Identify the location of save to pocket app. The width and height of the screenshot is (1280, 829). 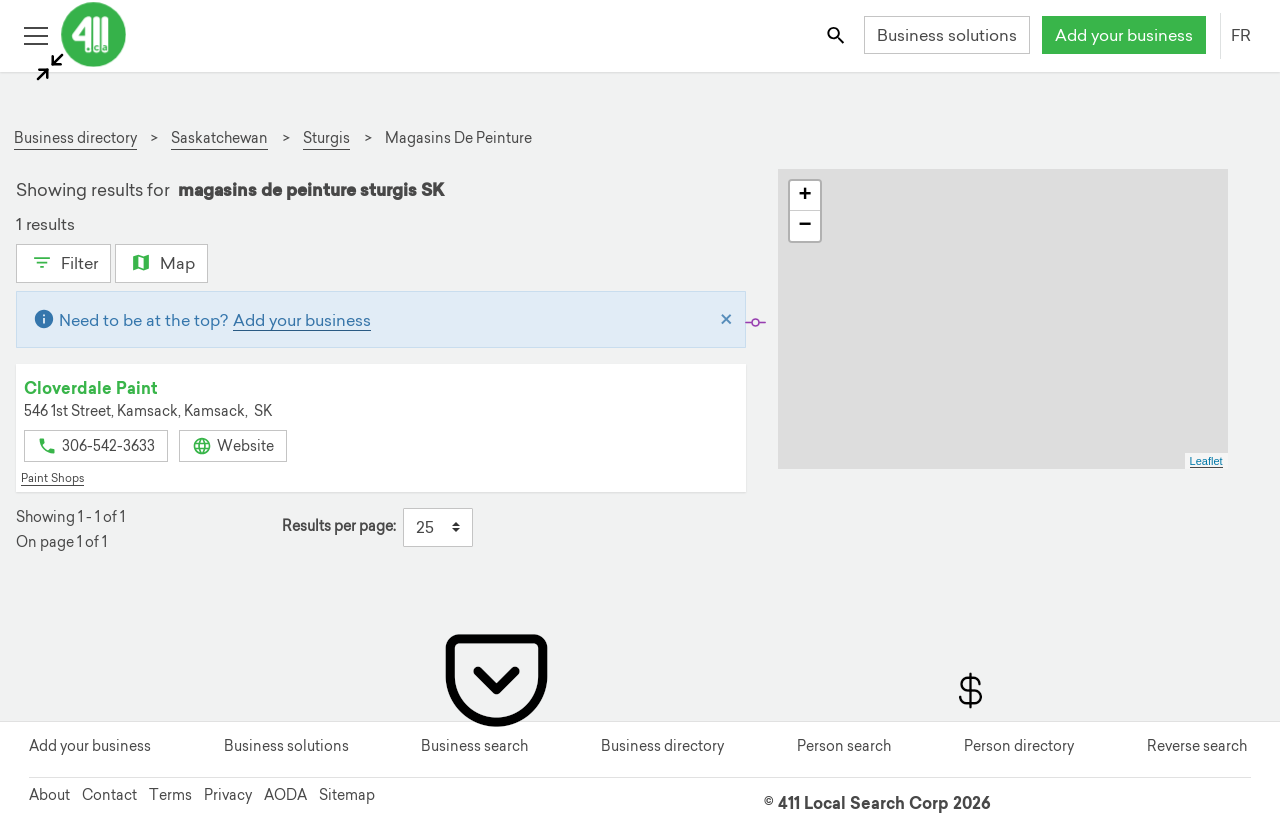
(496, 680).